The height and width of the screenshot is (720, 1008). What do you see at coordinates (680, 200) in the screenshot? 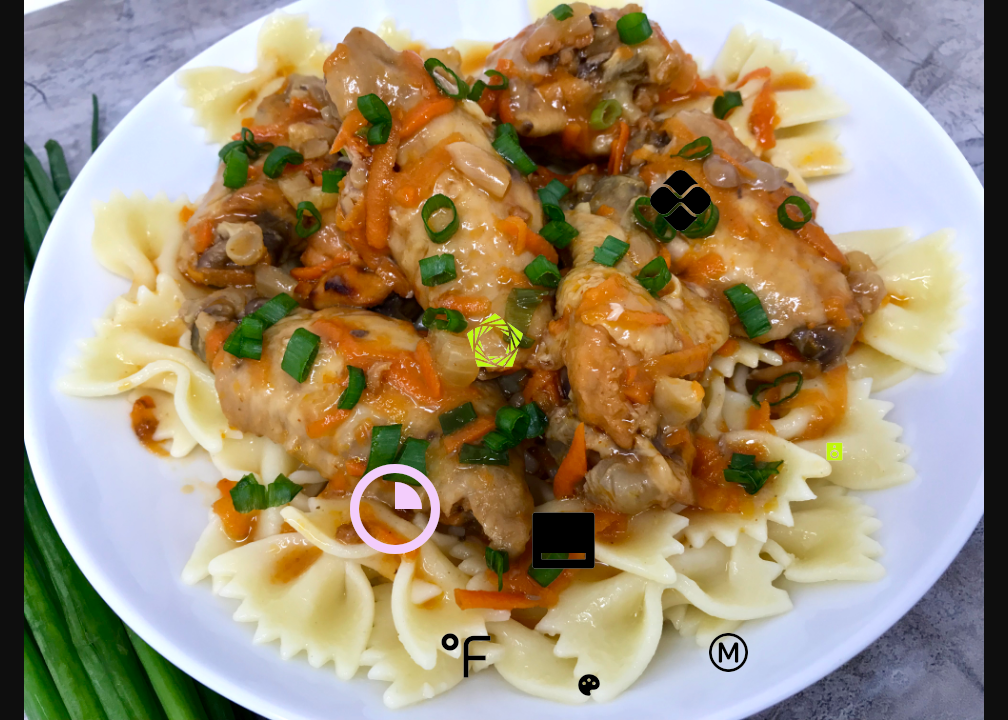
I see `pay with pix instant payment` at bounding box center [680, 200].